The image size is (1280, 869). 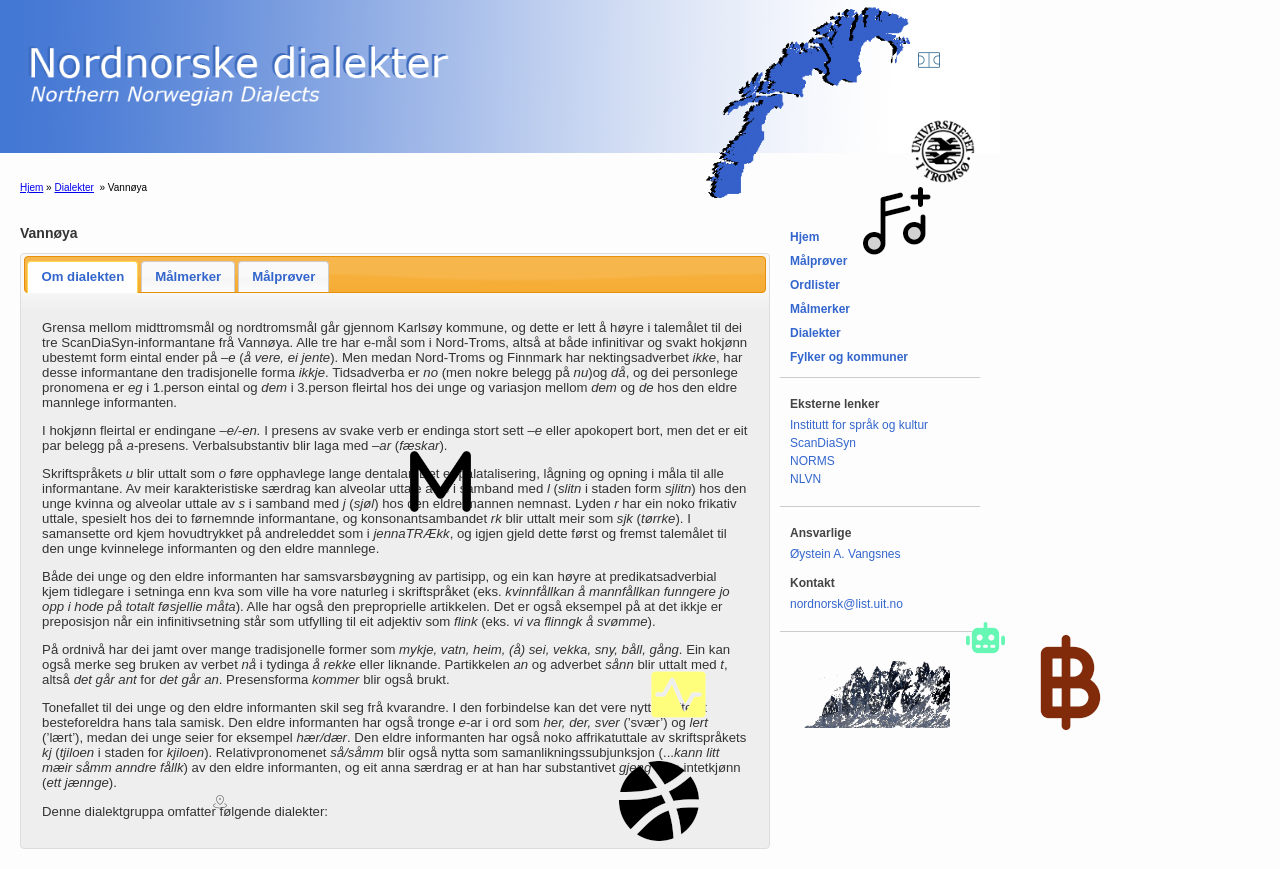 What do you see at coordinates (985, 639) in the screenshot?
I see `access AI assistant or chatbot features` at bounding box center [985, 639].